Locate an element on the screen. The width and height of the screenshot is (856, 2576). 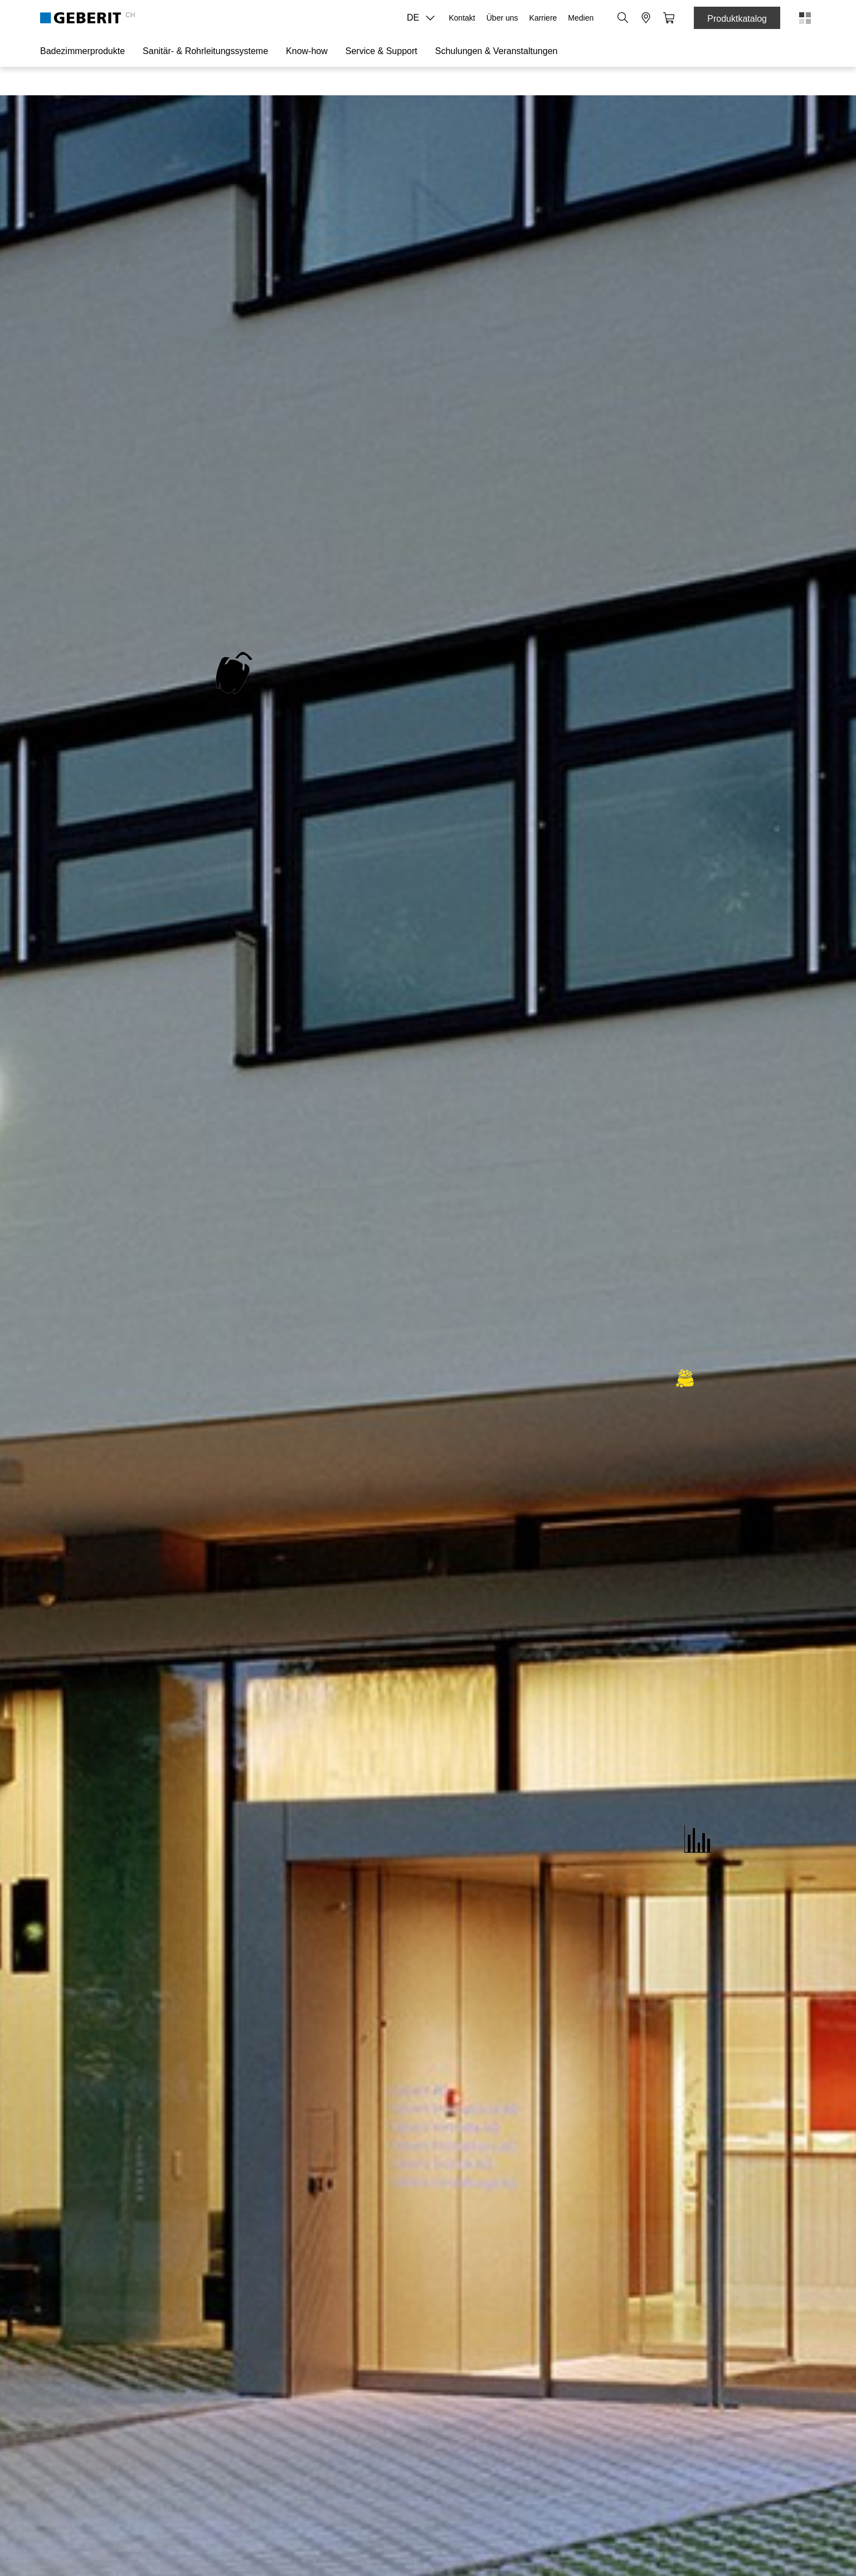
view your coin pouch or in-game currency is located at coordinates (685, 1378).